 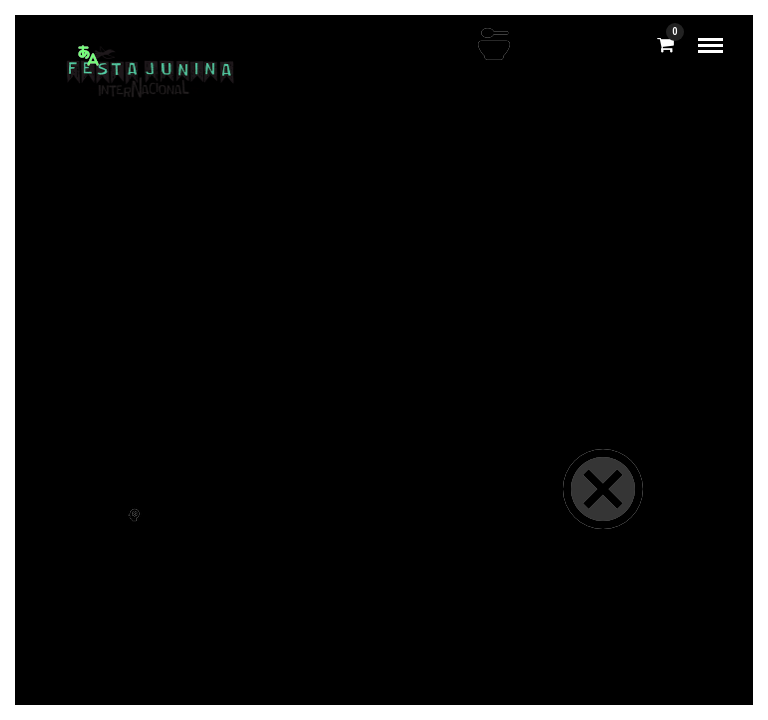 I want to click on cancel or close the current action, so click(x=603, y=489).